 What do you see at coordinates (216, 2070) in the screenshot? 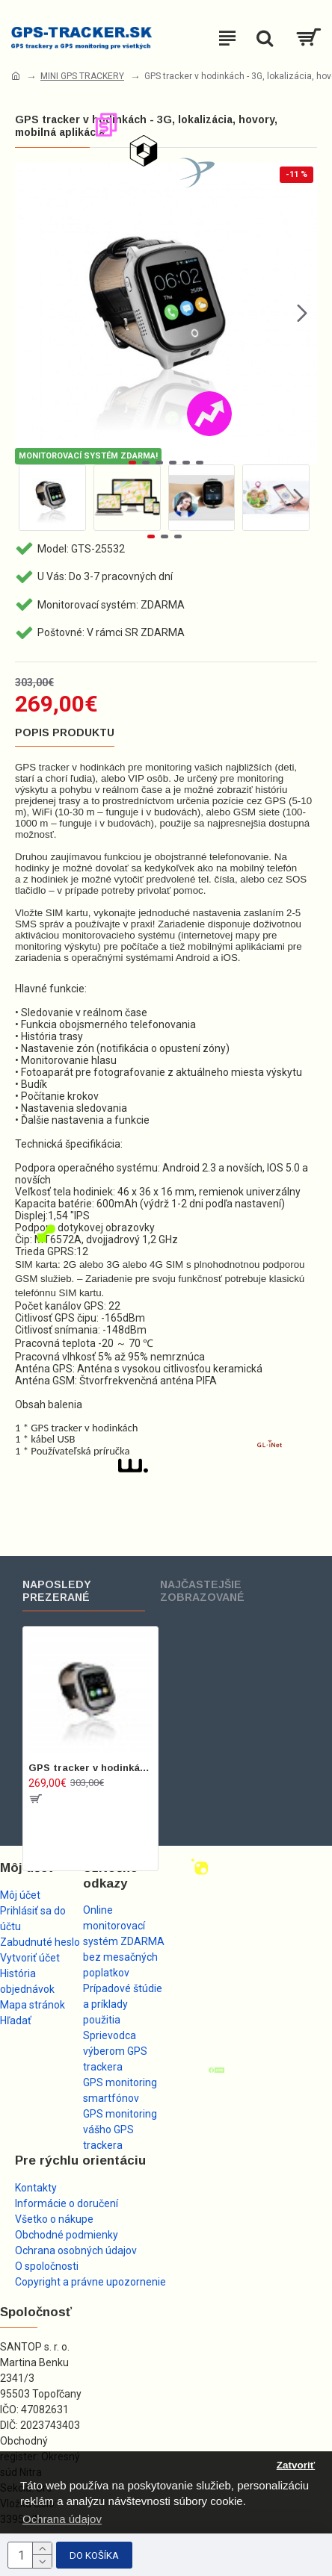
I see `start a facebook live broadcast` at bounding box center [216, 2070].